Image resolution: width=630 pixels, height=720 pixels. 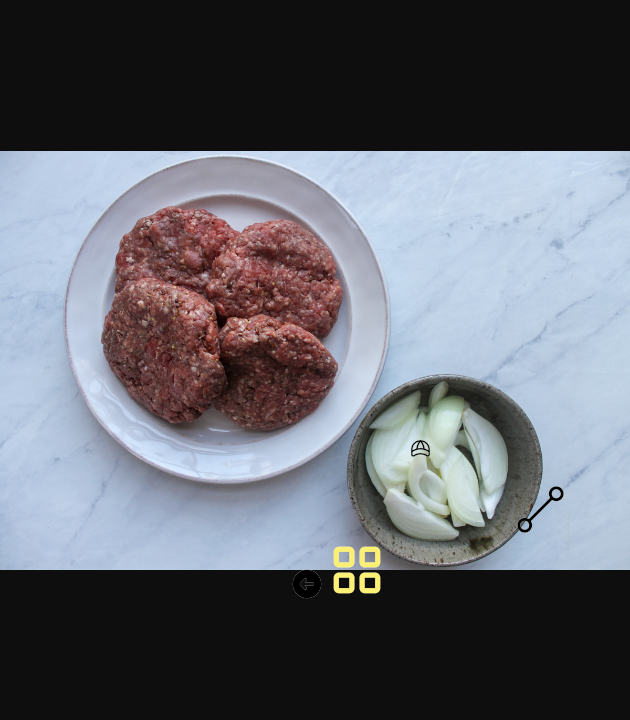 What do you see at coordinates (420, 449) in the screenshot?
I see `browse hats or headwear category` at bounding box center [420, 449].